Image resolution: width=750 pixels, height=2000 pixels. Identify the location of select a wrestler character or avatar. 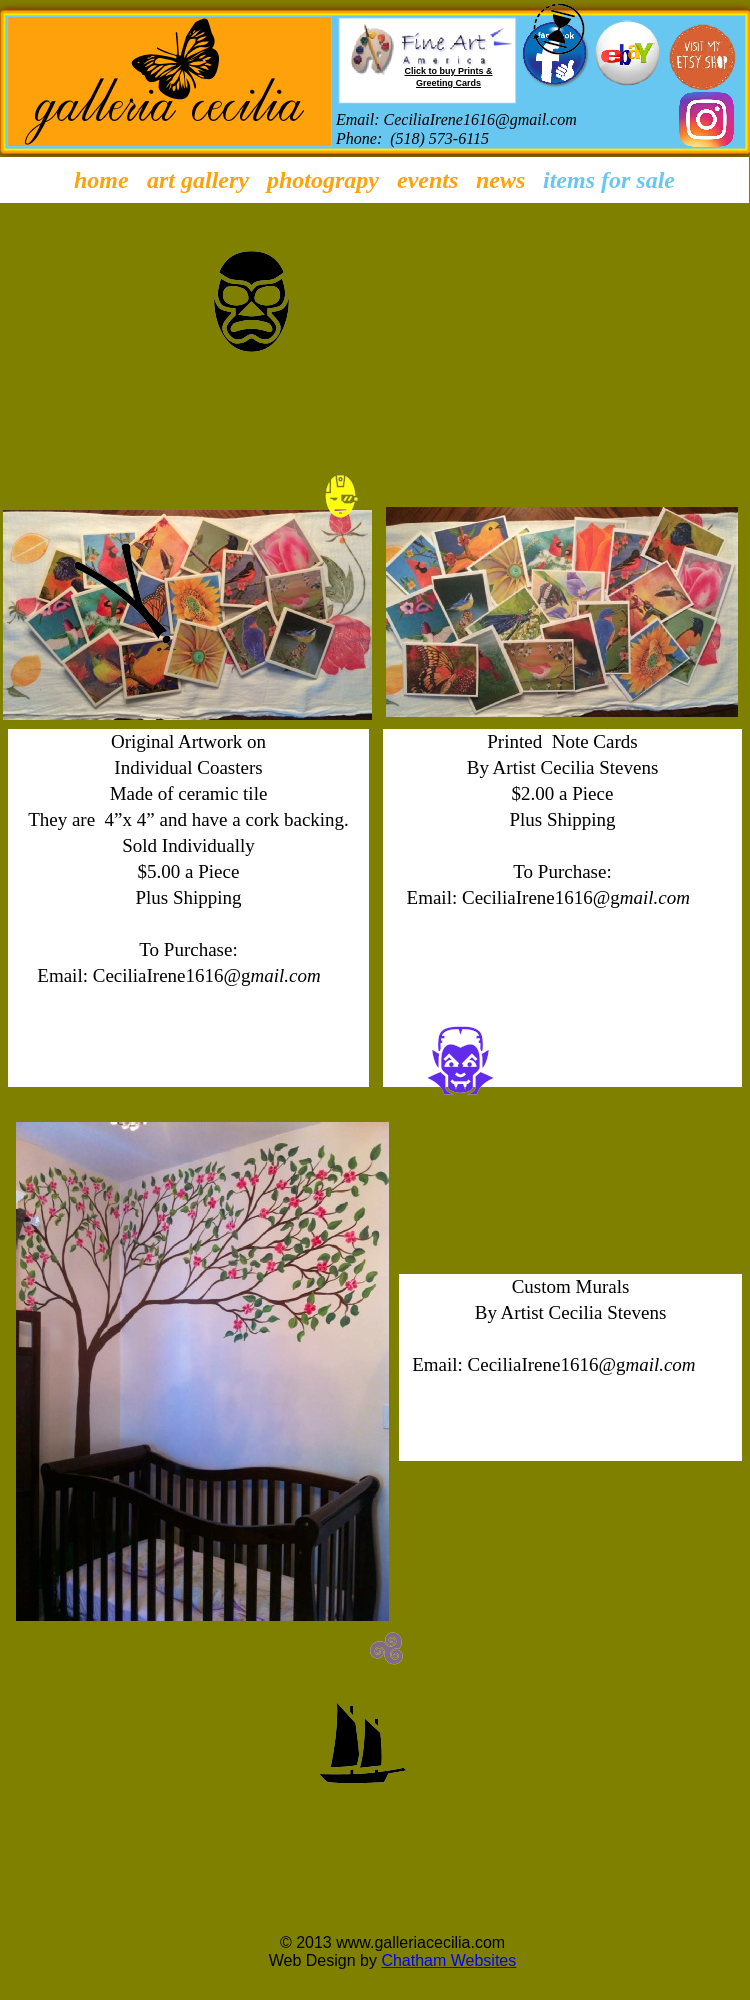
(251, 301).